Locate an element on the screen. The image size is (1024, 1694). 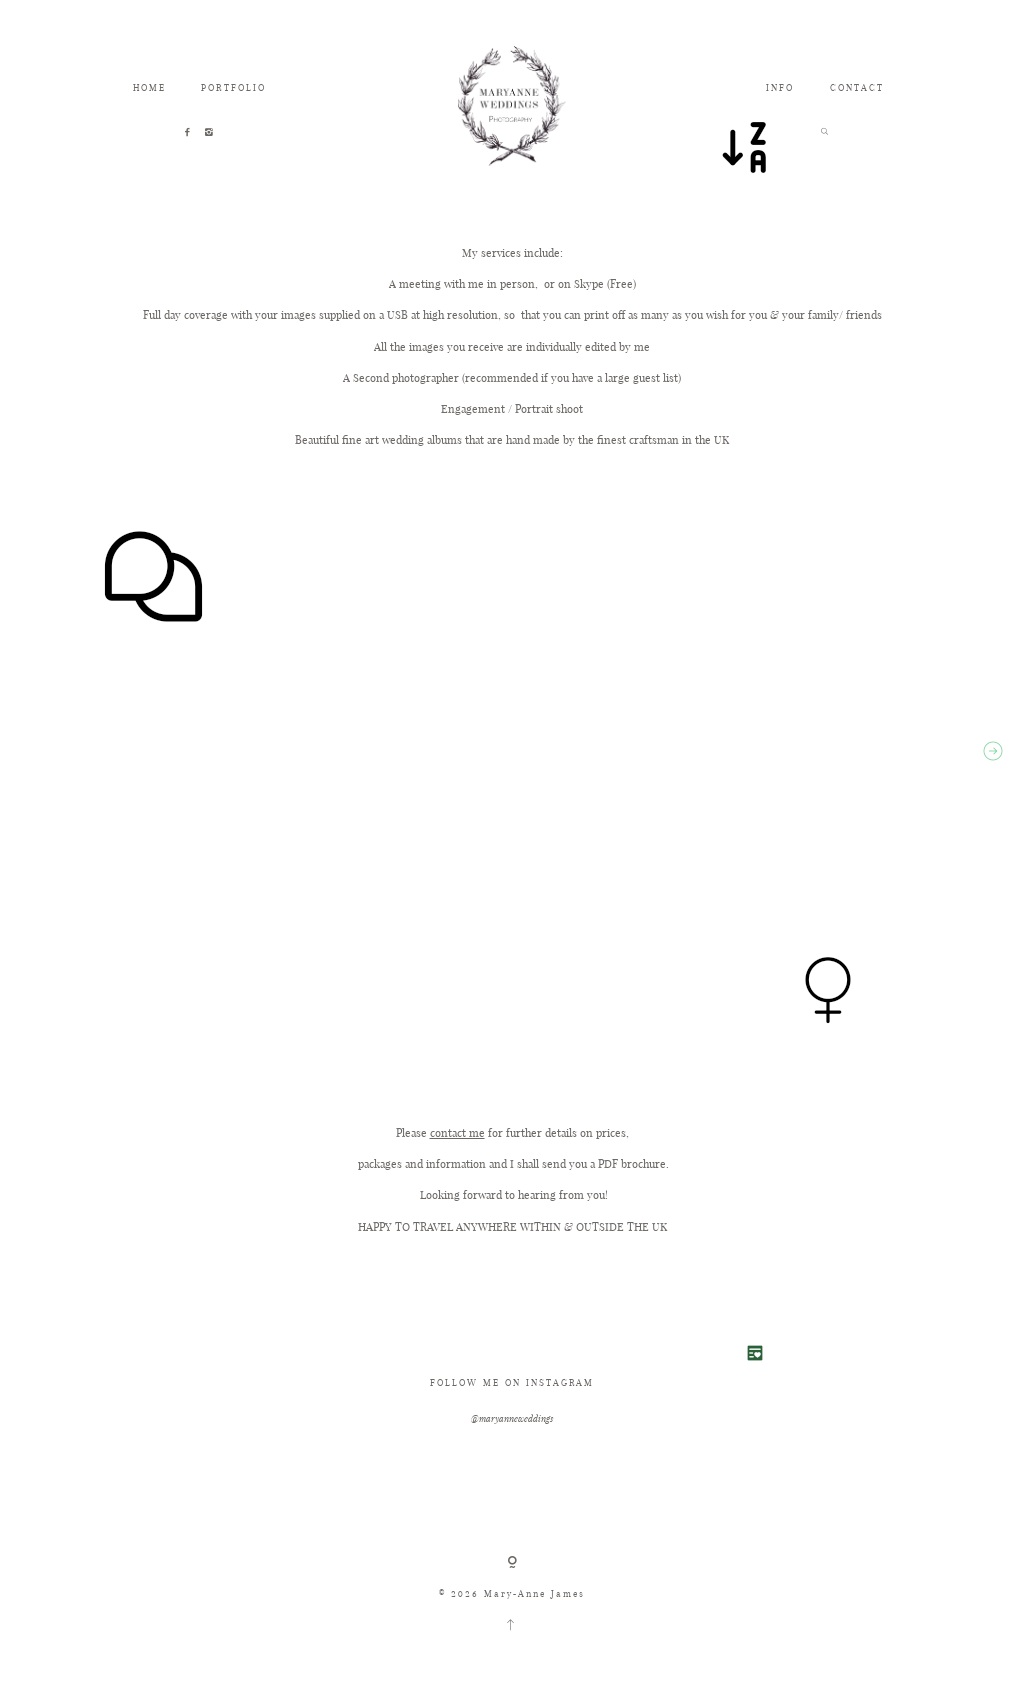
proceed to next step is located at coordinates (993, 751).